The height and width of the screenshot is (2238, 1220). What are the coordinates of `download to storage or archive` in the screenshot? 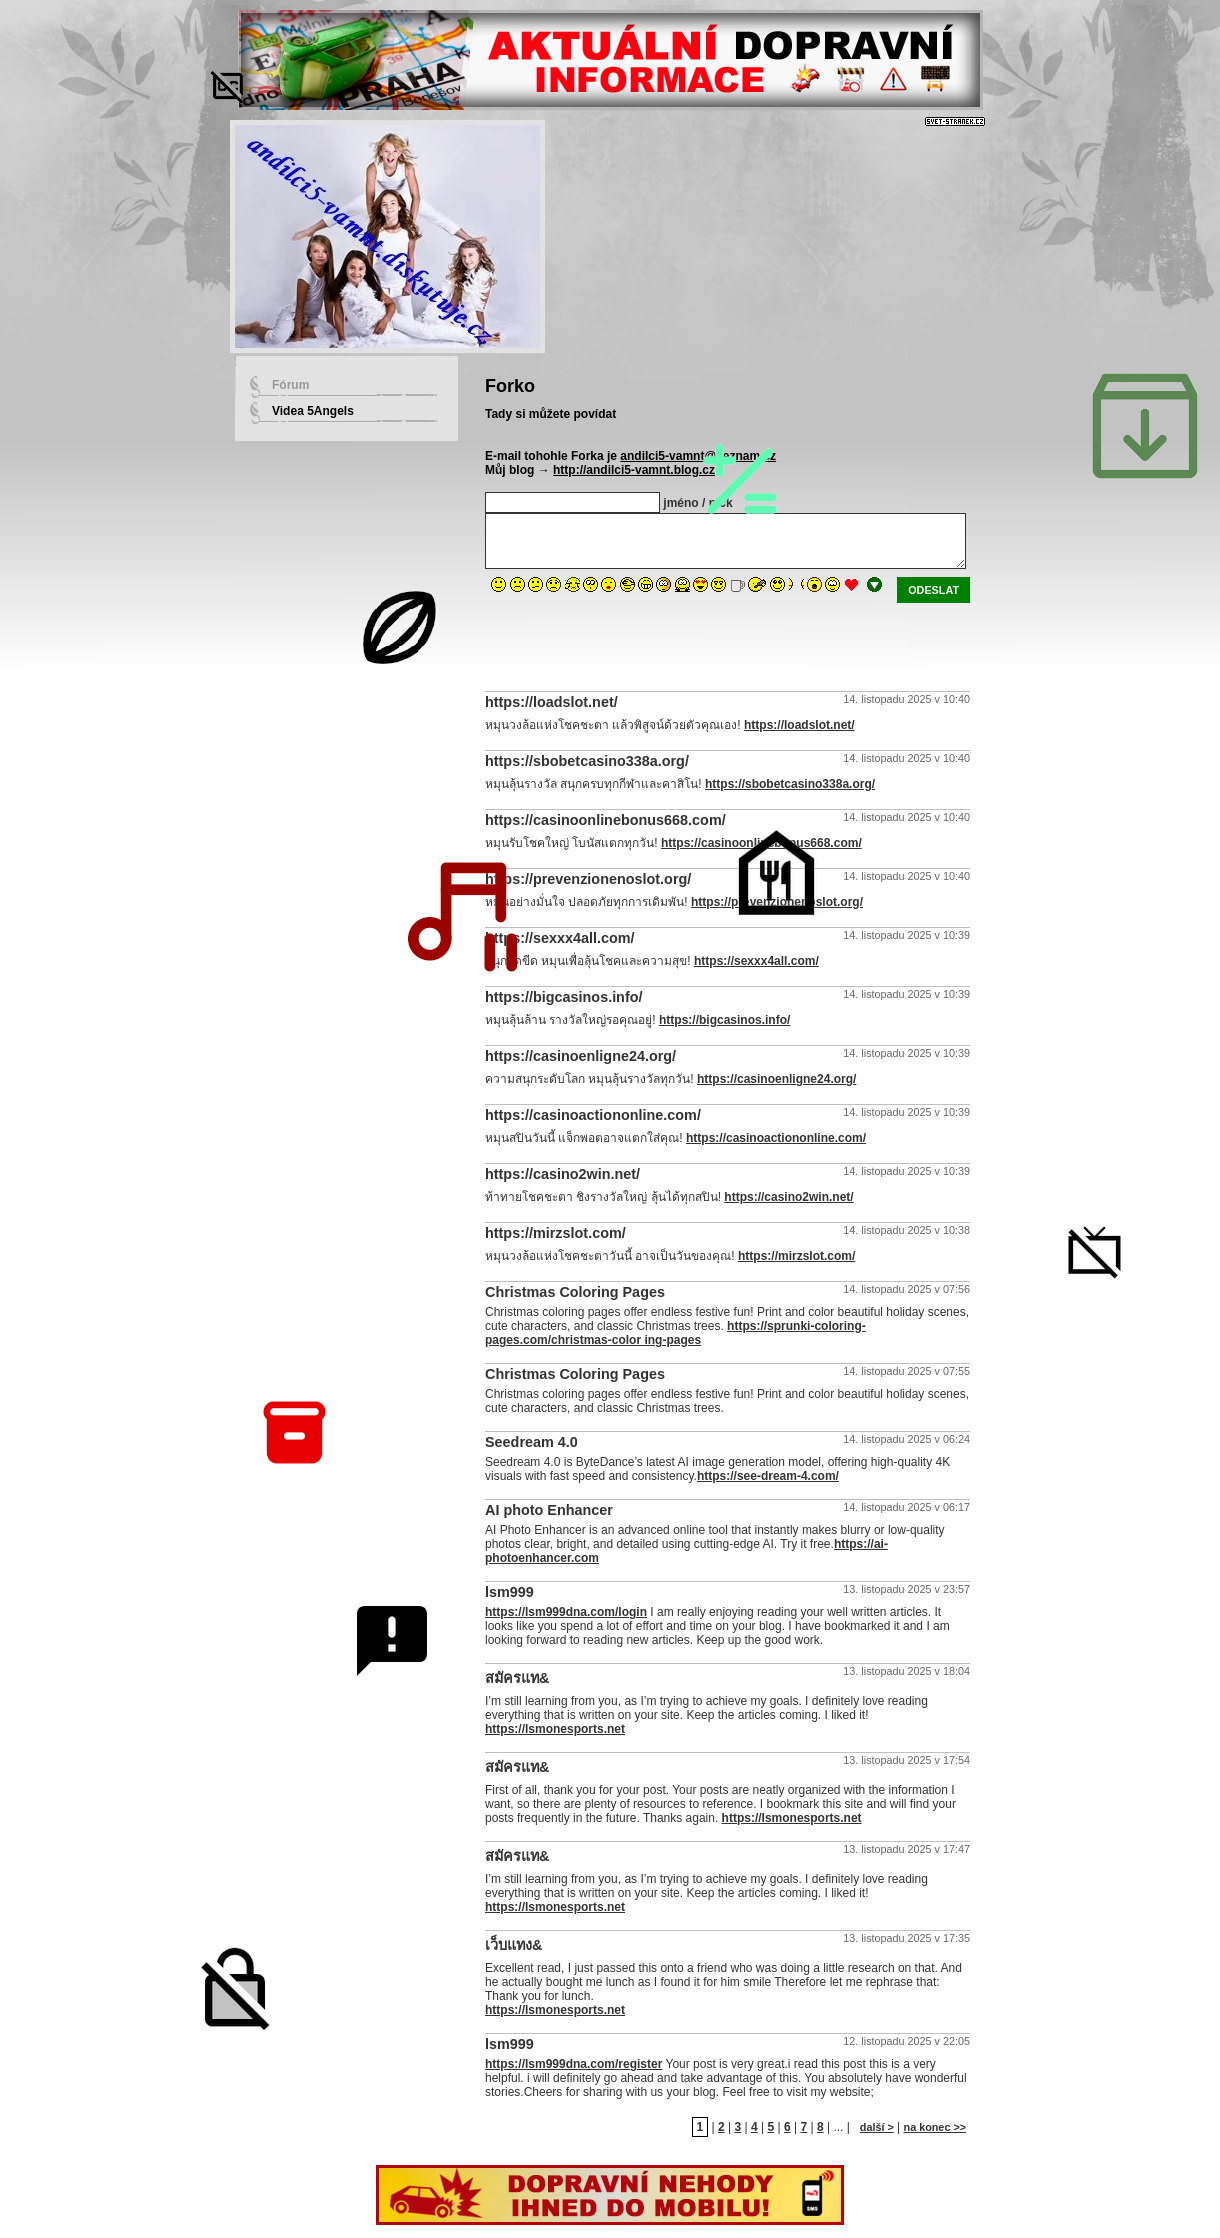 It's located at (1145, 426).